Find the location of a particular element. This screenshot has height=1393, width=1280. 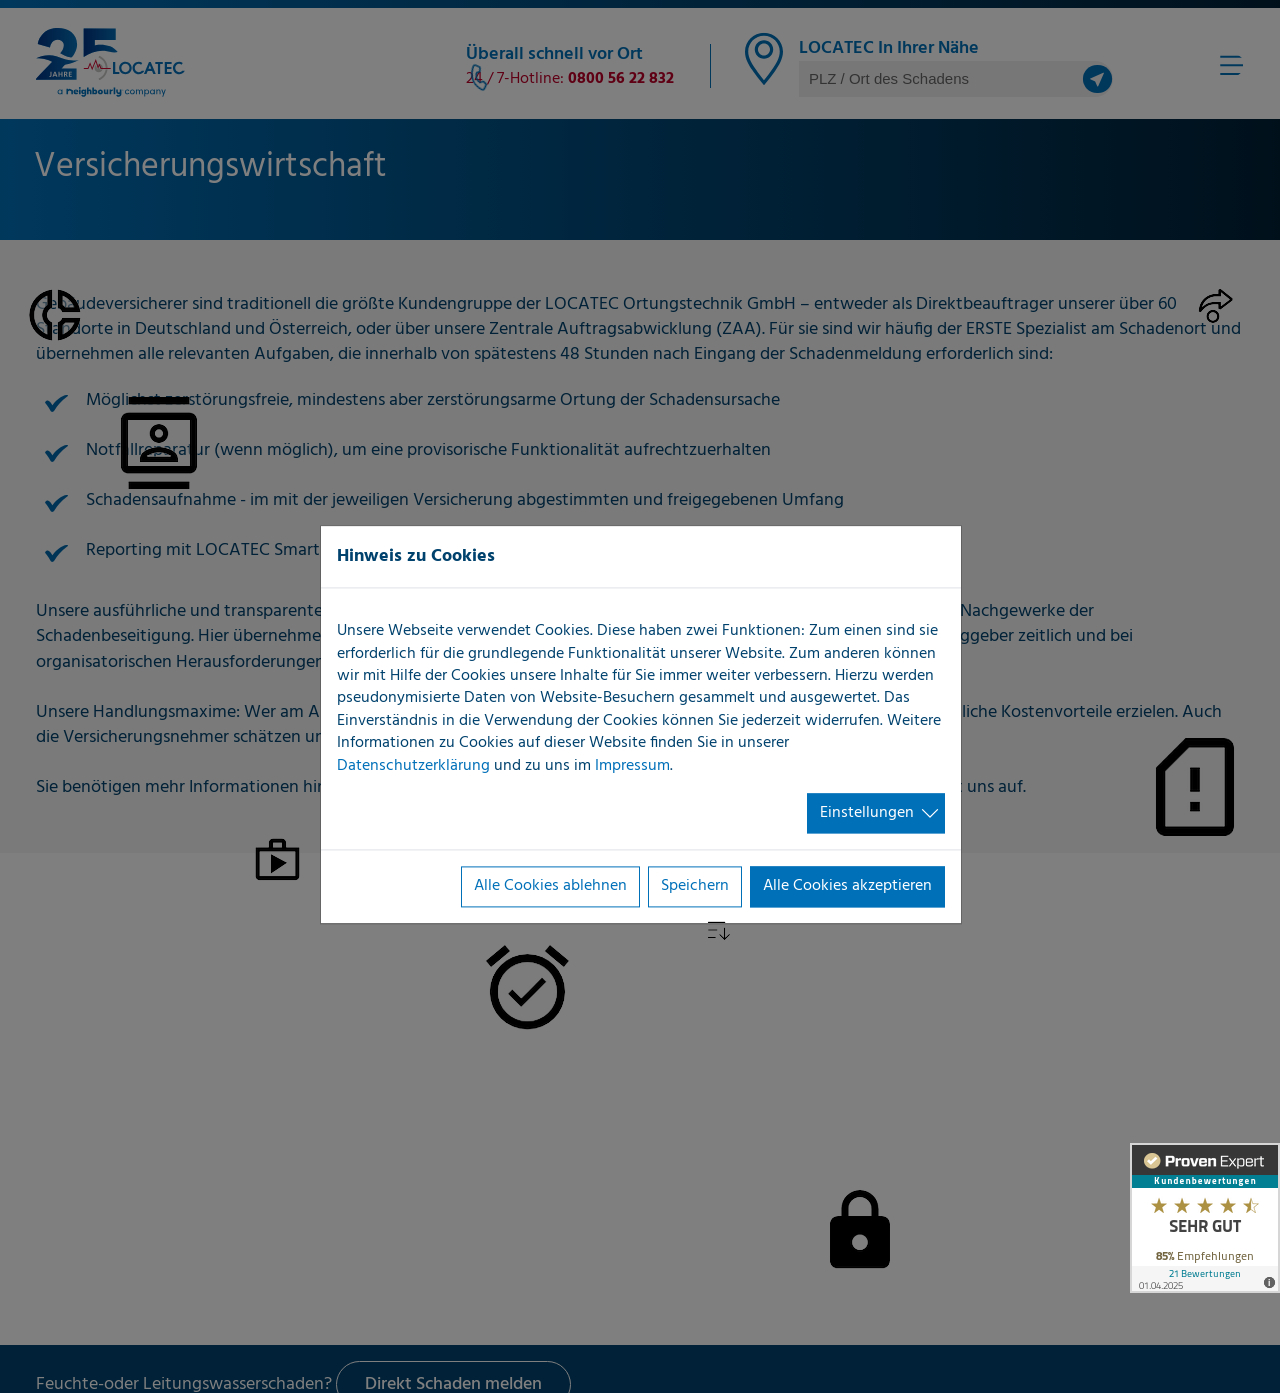

sd card storage warning or error is located at coordinates (1195, 787).